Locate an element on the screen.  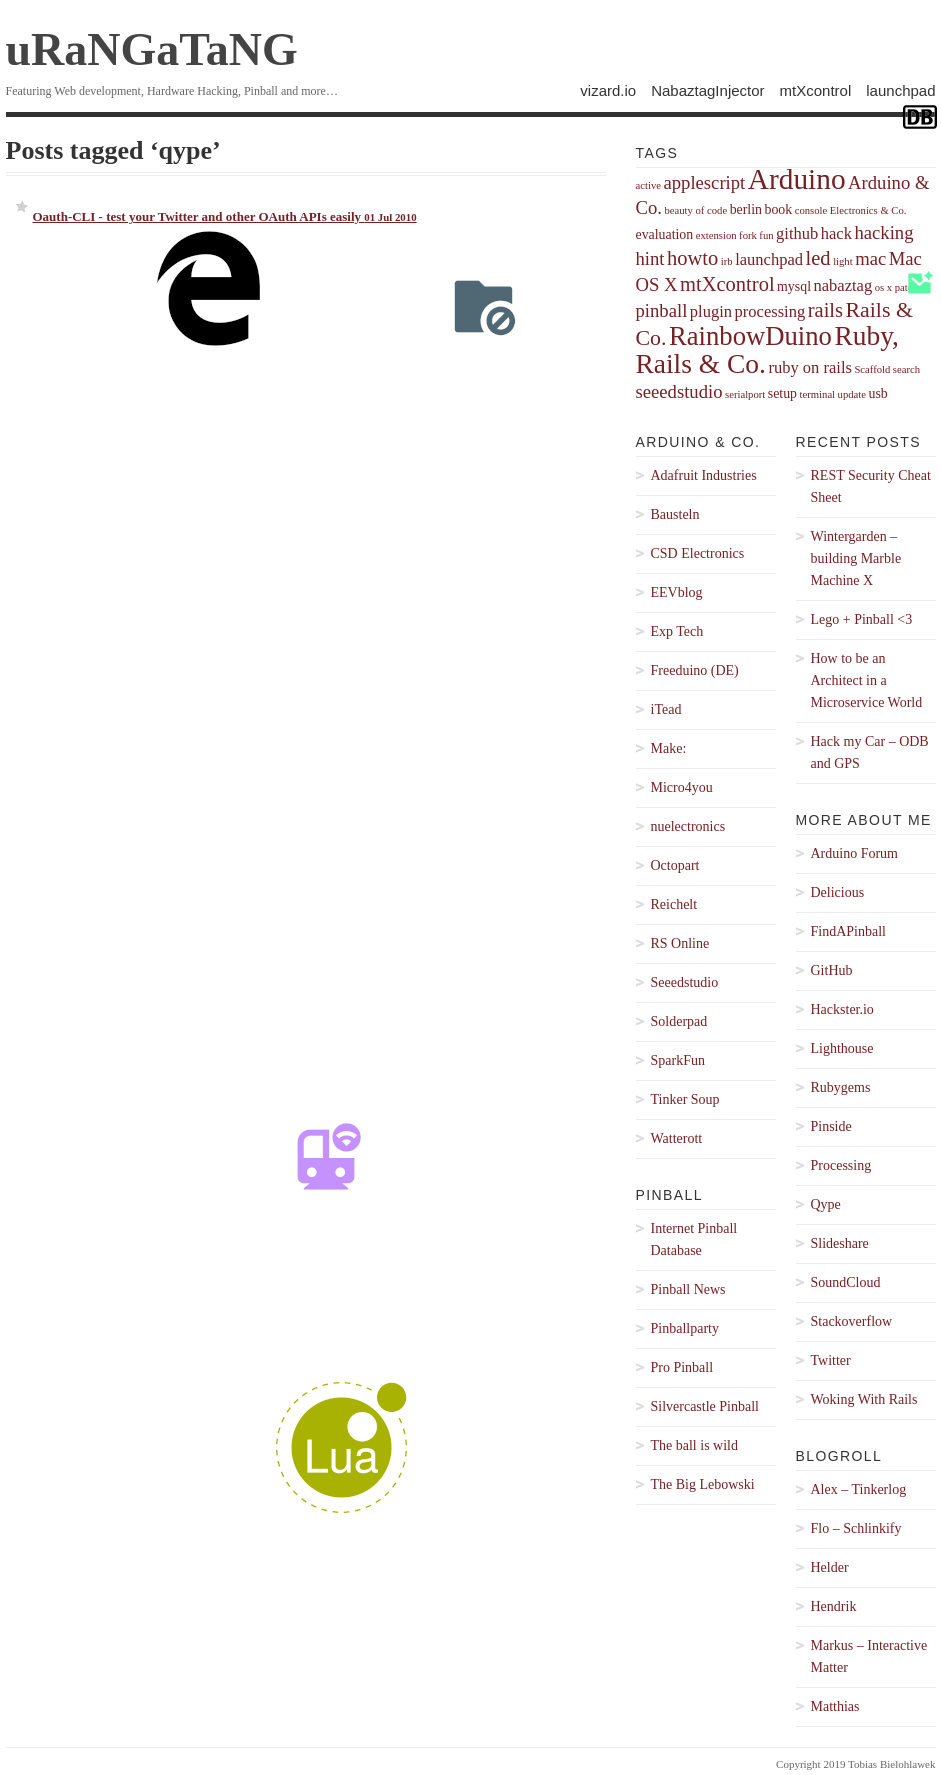
open Microsoft Edge browser is located at coordinates (208, 288).